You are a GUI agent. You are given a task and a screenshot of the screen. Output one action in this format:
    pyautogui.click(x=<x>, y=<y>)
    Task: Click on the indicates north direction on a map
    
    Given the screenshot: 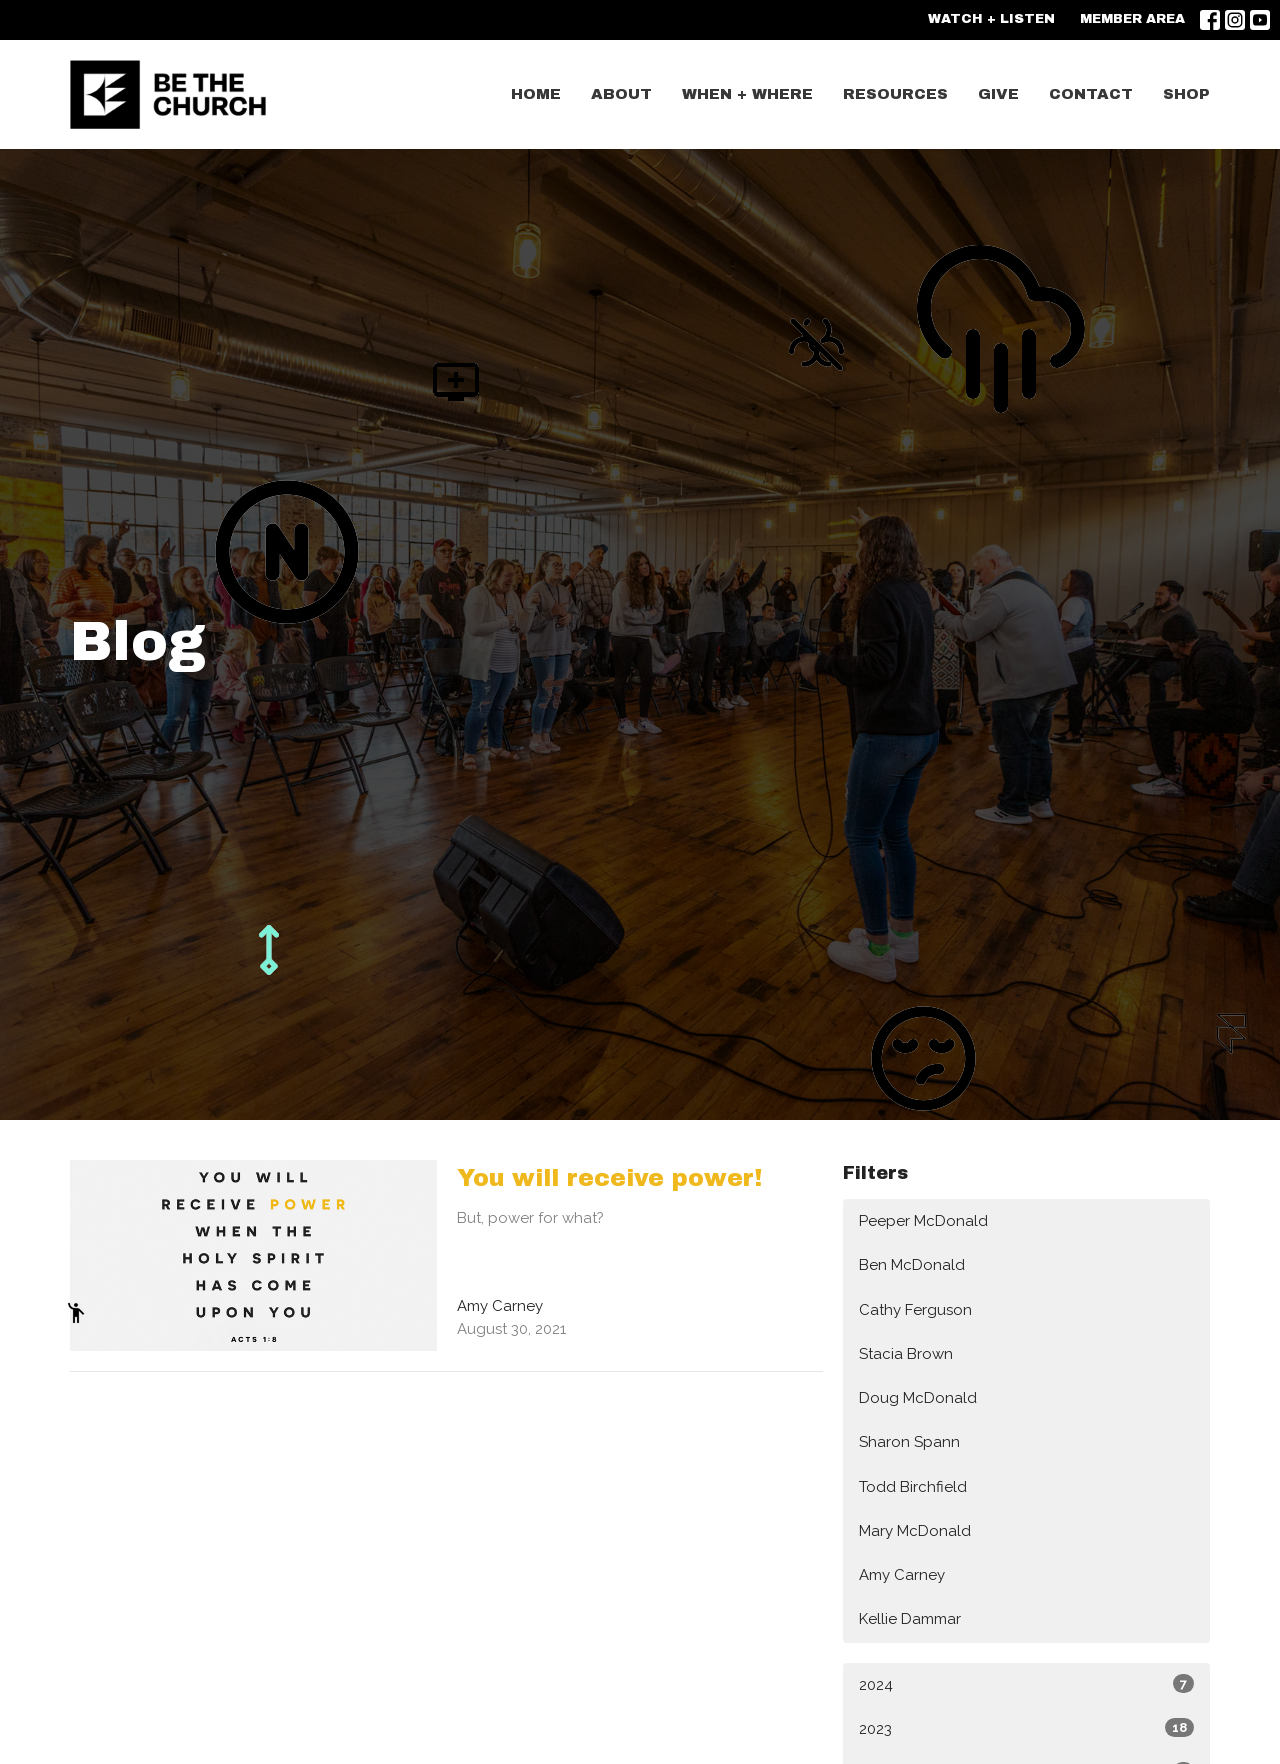 What is the action you would take?
    pyautogui.click(x=287, y=552)
    